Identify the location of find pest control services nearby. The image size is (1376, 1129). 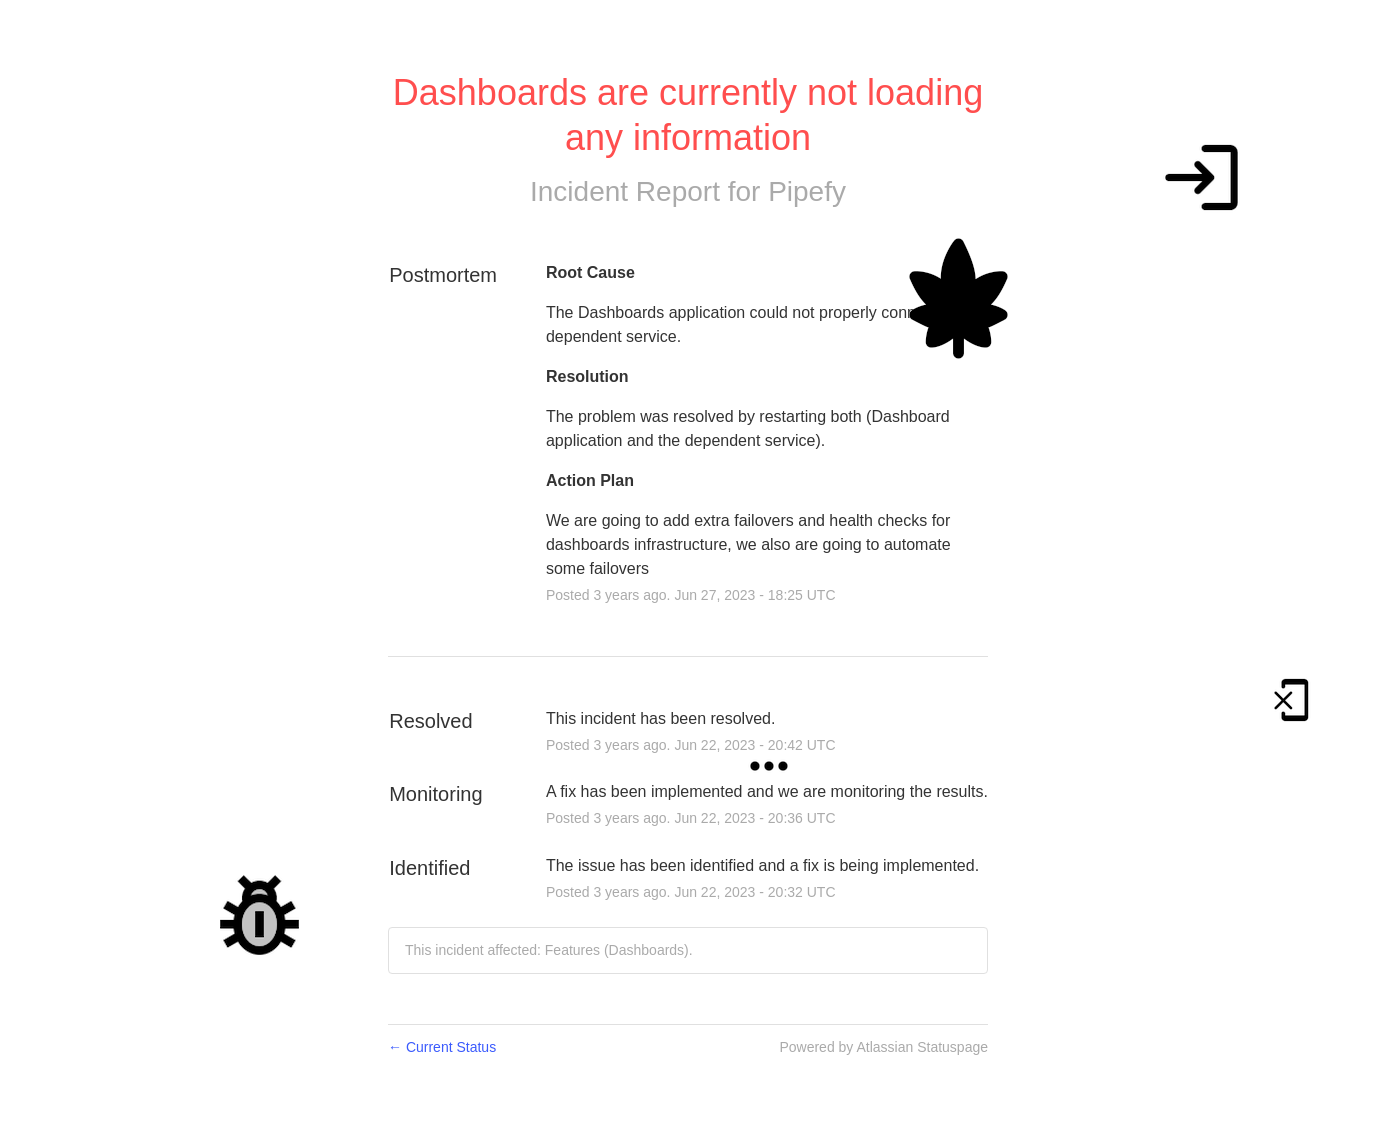
(259, 915).